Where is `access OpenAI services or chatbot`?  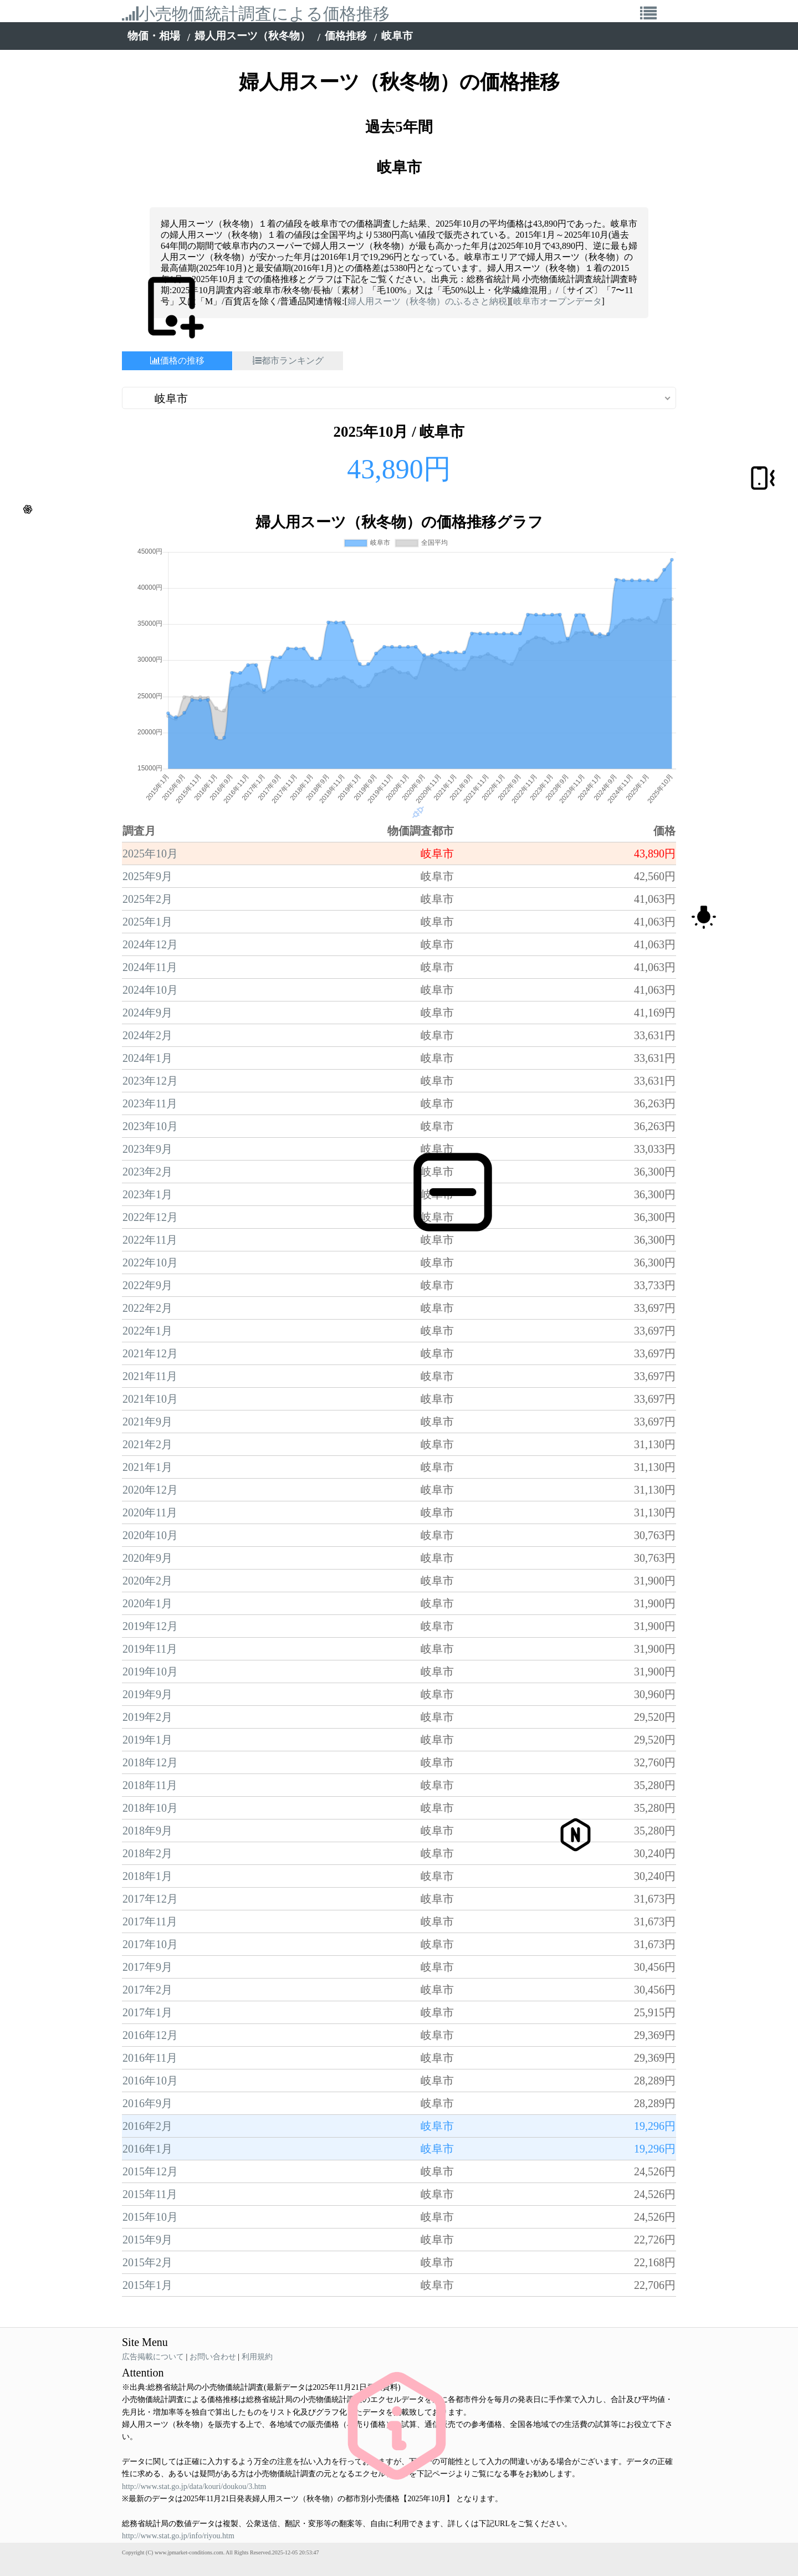 access OpenAI services or chatbot is located at coordinates (28, 509).